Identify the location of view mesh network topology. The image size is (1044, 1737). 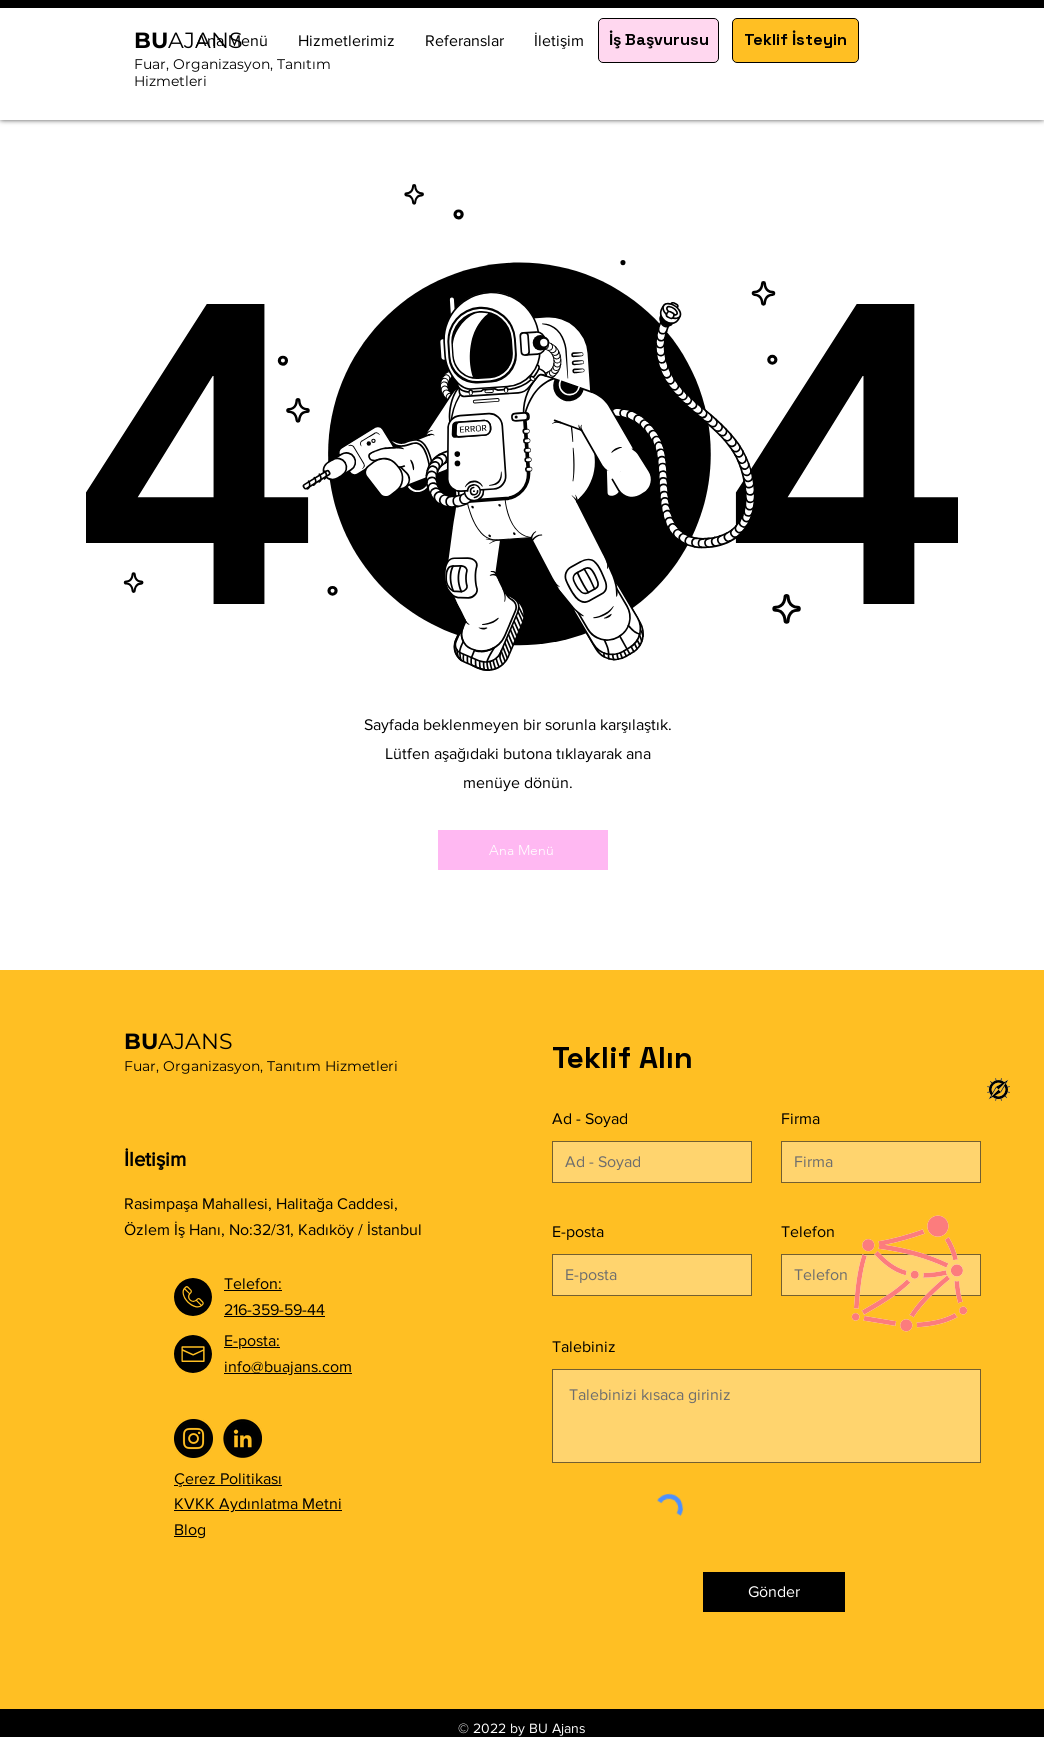
(909, 1273).